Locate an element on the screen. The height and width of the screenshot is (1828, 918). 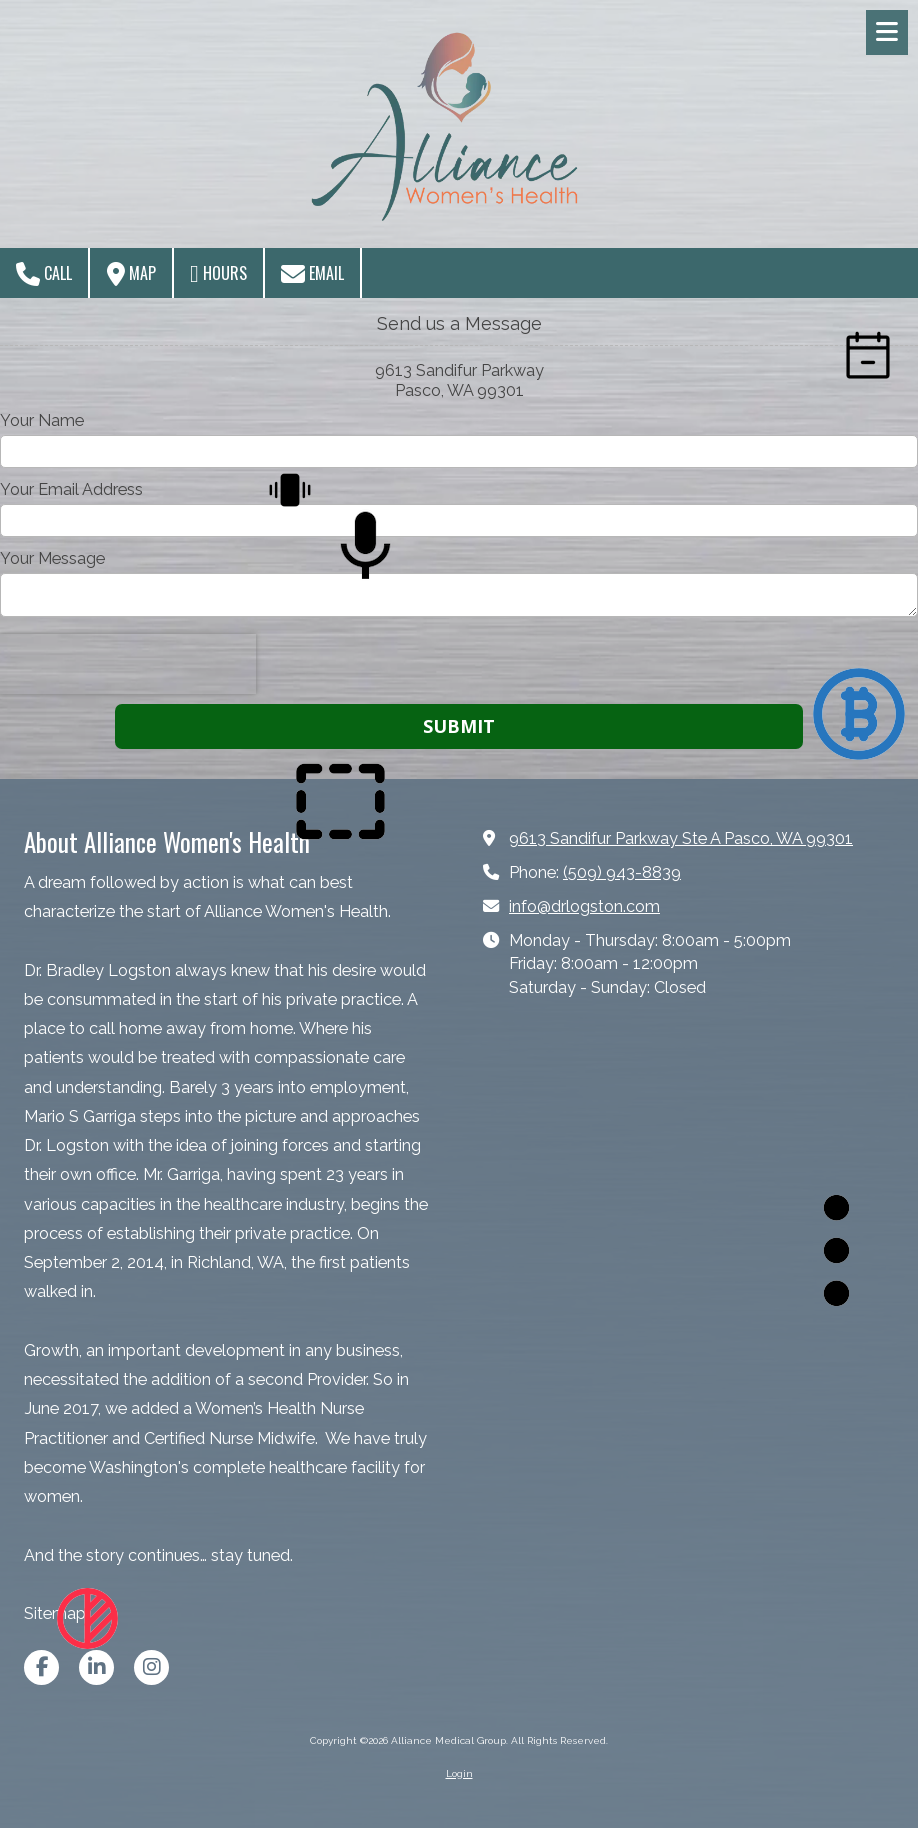
select or define a region is located at coordinates (340, 801).